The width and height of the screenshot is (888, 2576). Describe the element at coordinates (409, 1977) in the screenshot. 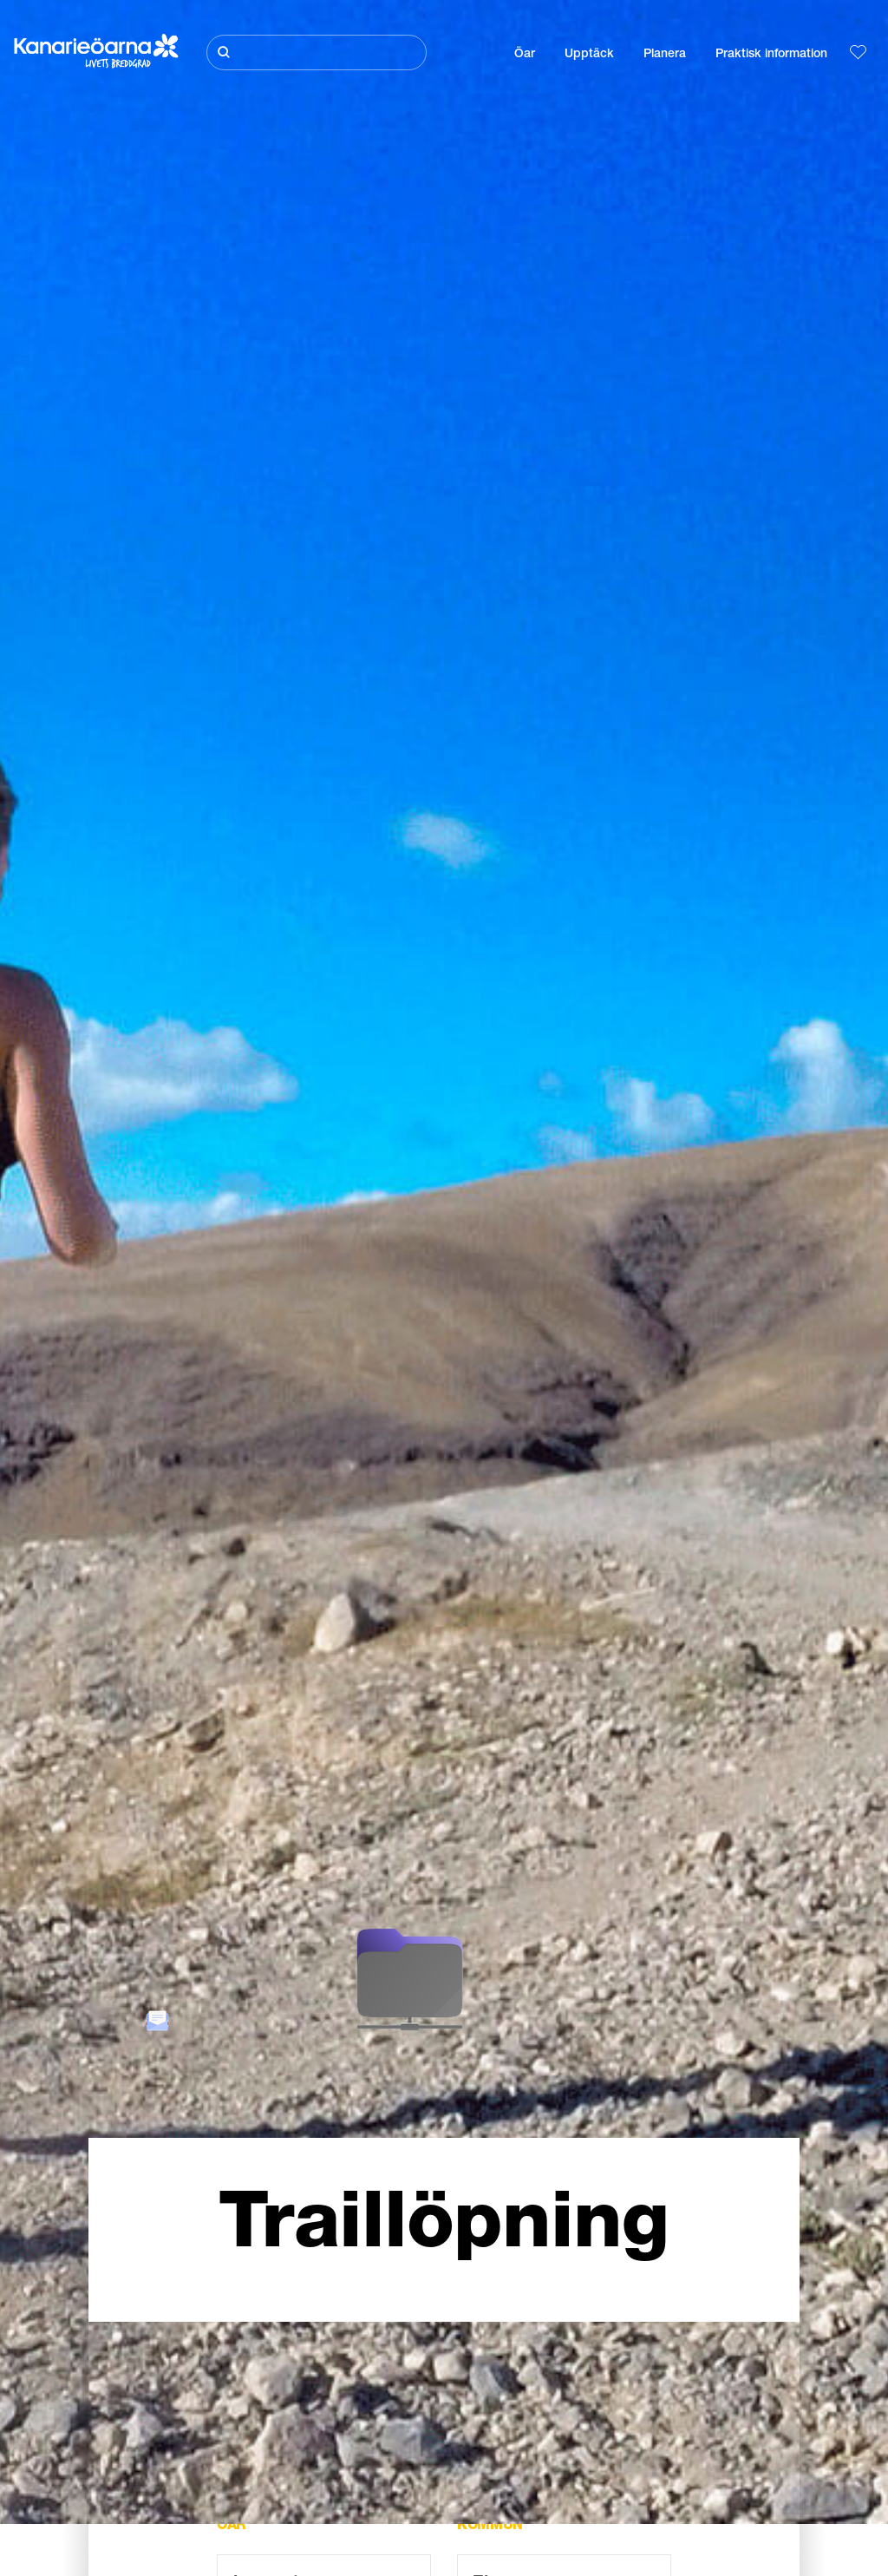

I see `access a remote or network folder` at that location.